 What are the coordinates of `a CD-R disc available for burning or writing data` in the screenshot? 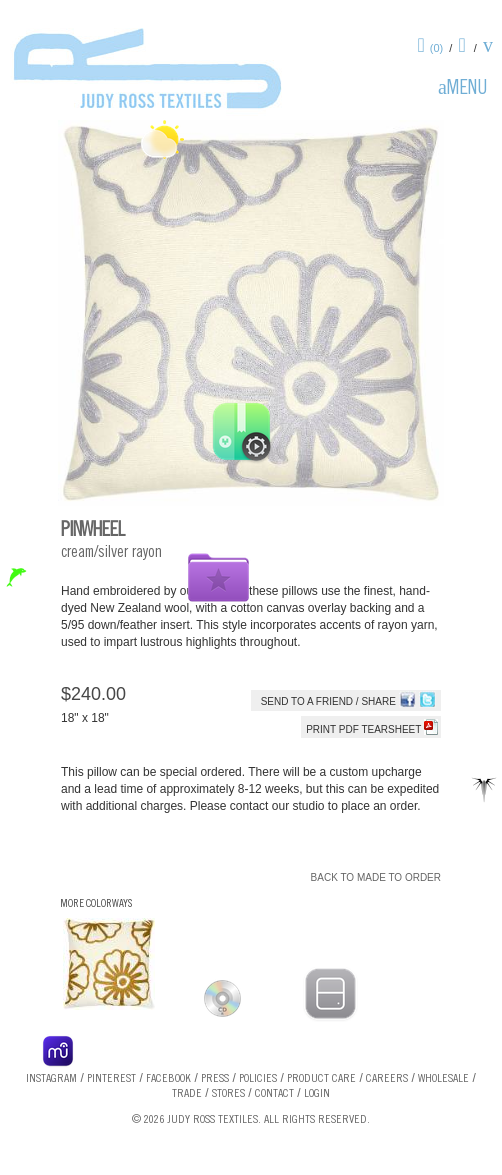 It's located at (222, 998).